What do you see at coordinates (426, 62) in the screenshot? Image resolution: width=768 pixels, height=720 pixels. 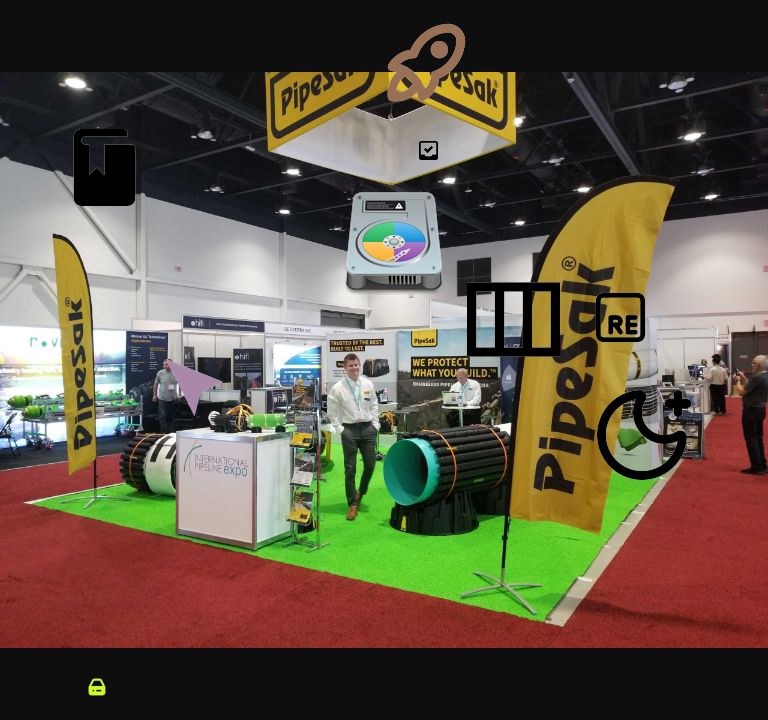 I see `launch or deploy an application` at bounding box center [426, 62].